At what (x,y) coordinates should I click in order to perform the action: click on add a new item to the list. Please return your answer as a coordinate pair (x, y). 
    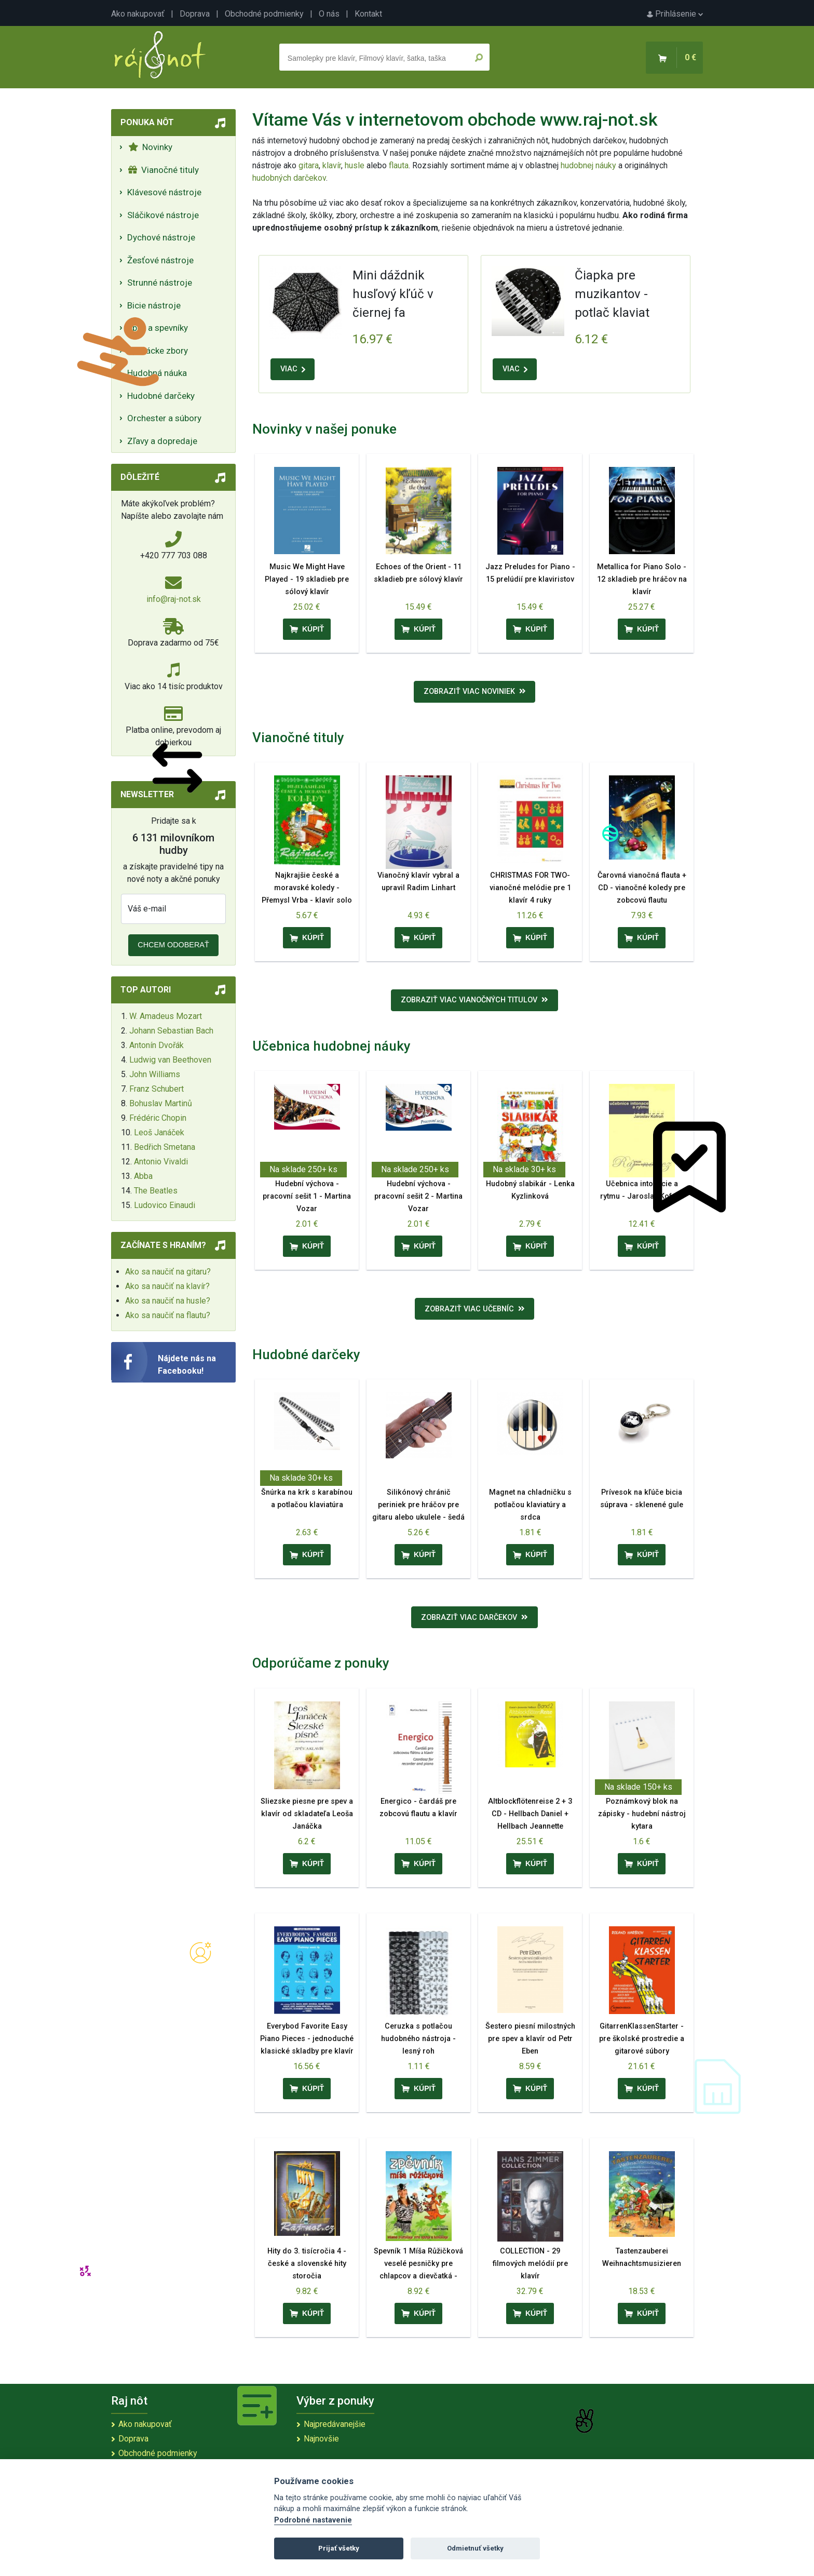
    Looking at the image, I should click on (257, 2406).